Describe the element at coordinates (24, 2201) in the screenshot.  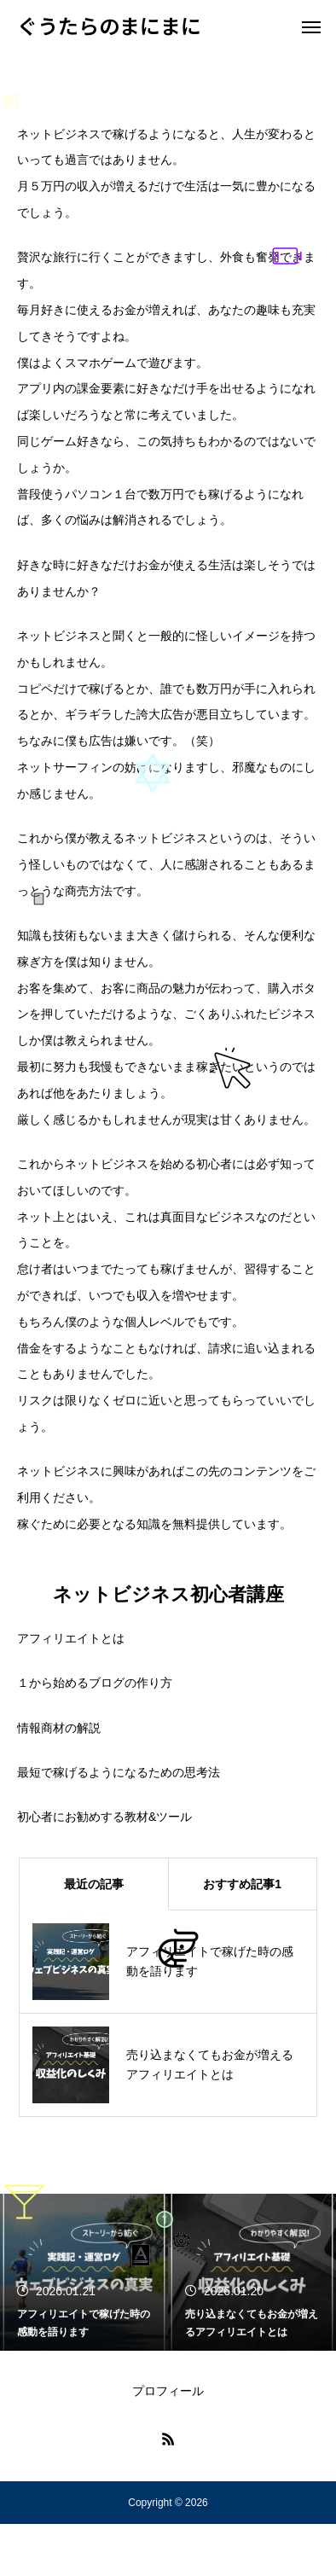
I see `browse cocktail or drink recipes` at that location.